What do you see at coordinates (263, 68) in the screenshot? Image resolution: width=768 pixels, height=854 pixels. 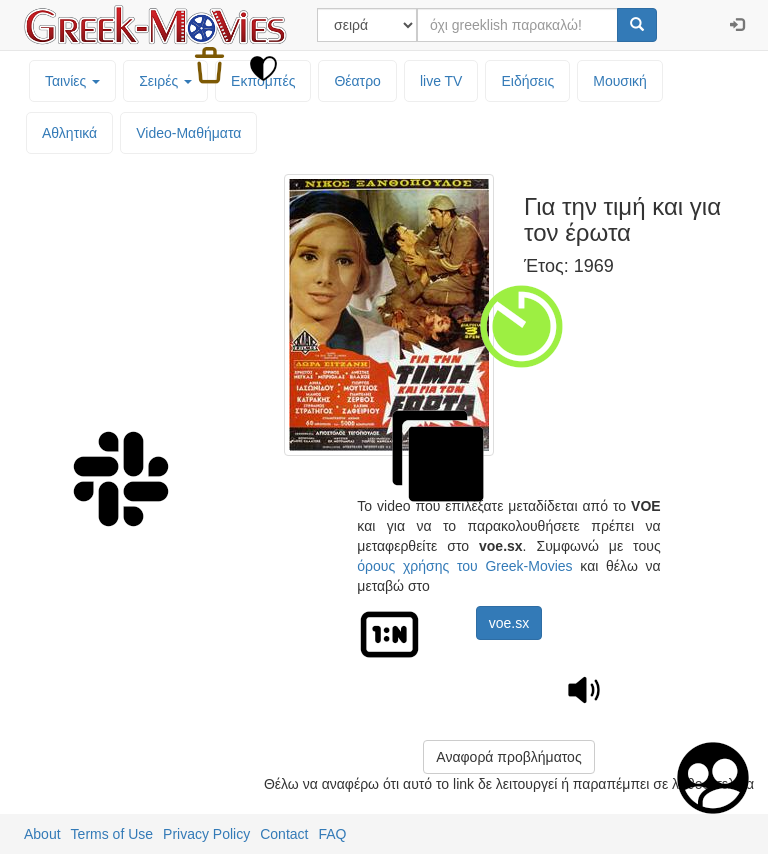 I see `indicates partial like or favorite status` at bounding box center [263, 68].